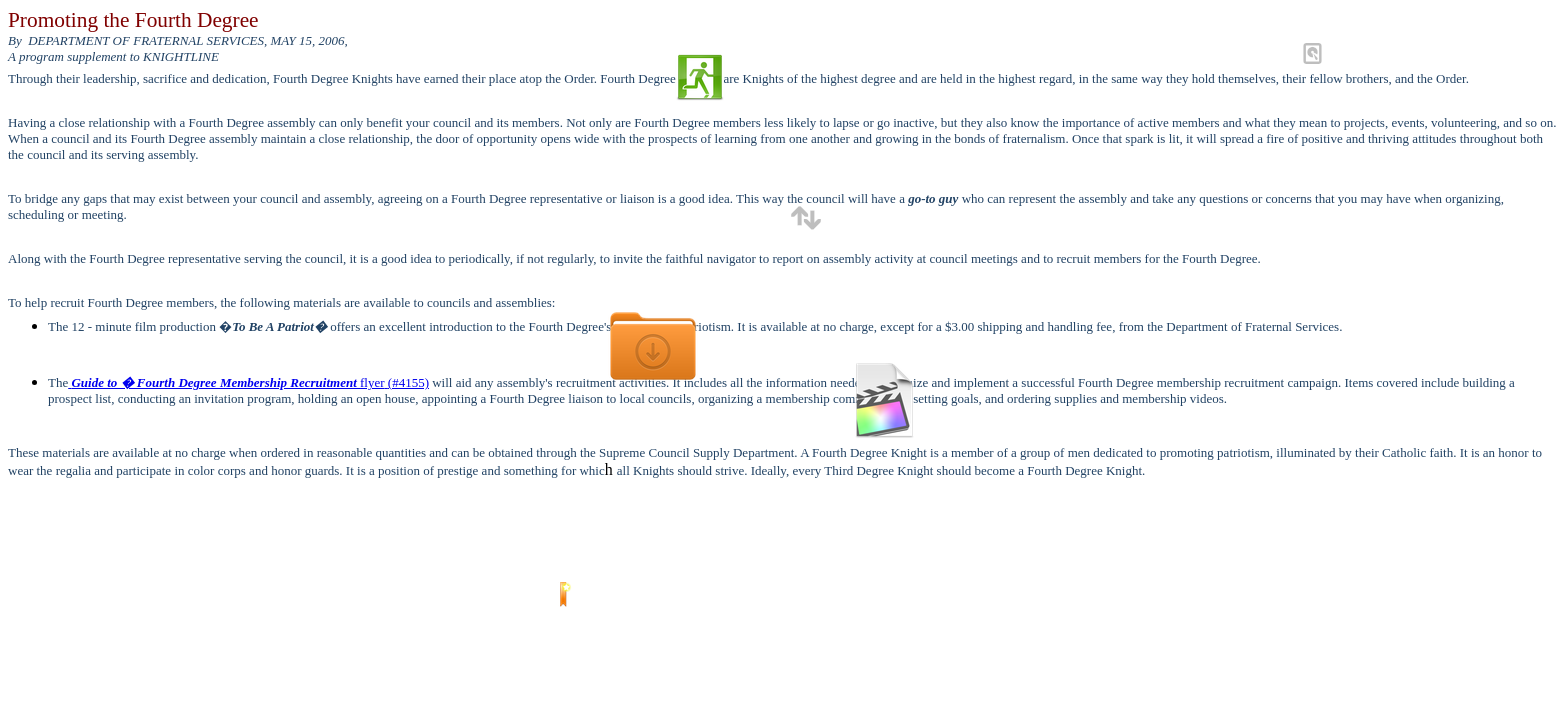 The width and height of the screenshot is (1568, 720). I want to click on access system hard drive, so click(1312, 53).